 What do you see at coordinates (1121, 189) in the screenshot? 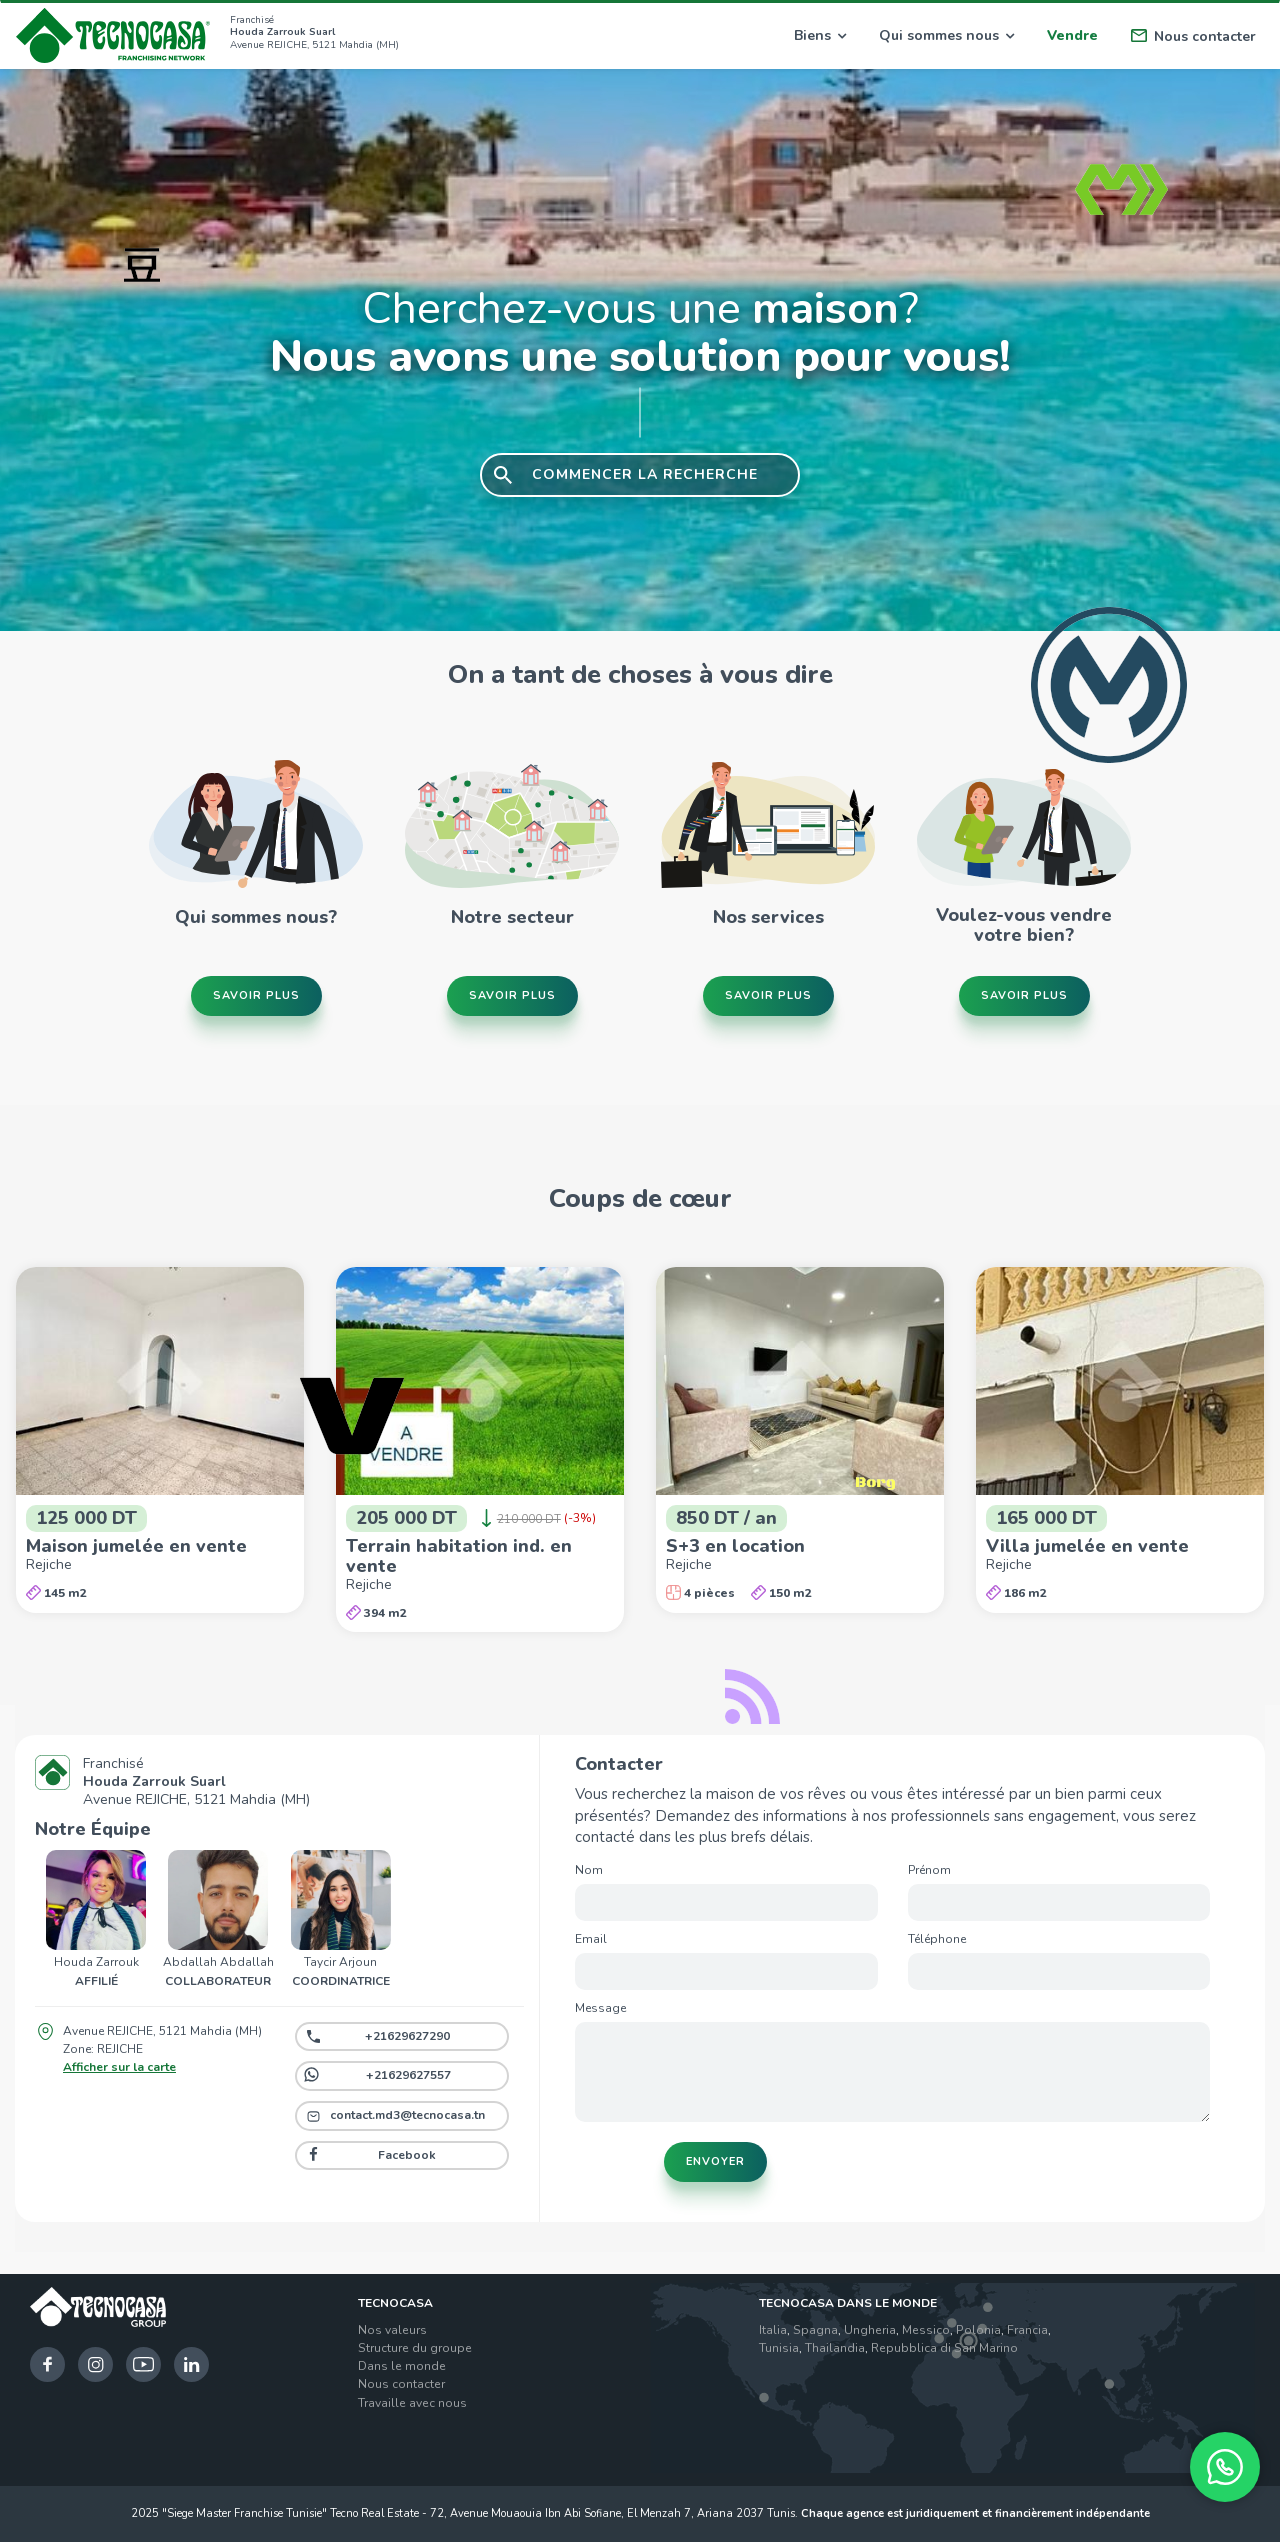
I see `marko javascript framework logo` at bounding box center [1121, 189].